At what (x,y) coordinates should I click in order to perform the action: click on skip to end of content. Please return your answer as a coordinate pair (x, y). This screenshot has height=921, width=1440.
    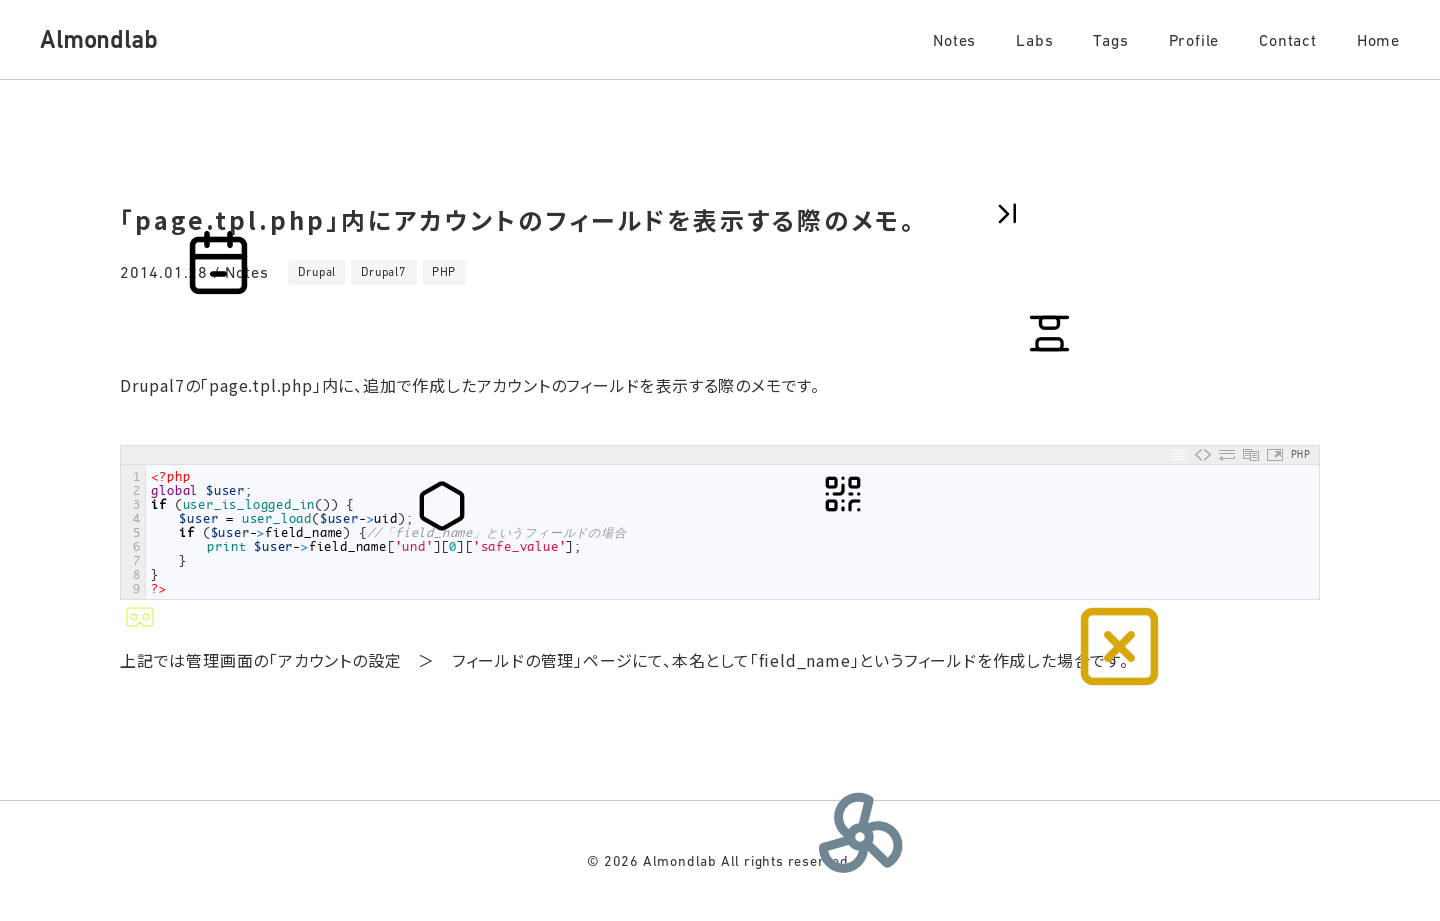
    Looking at the image, I should click on (1008, 214).